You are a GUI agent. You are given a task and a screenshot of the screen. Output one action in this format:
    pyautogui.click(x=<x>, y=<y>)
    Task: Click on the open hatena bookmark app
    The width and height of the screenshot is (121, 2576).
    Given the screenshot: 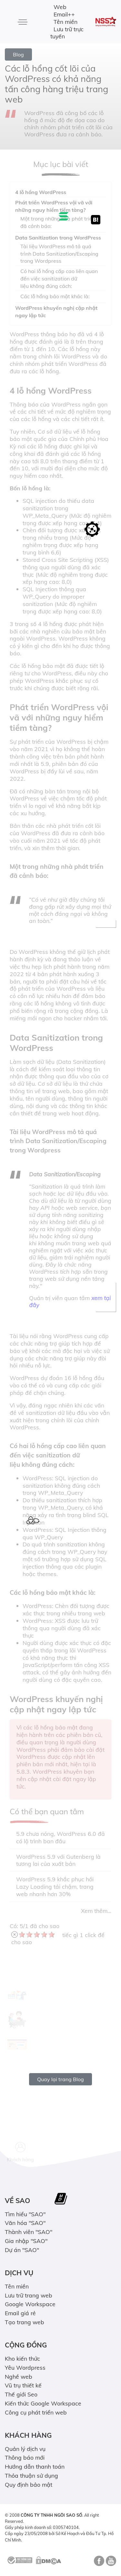 What is the action you would take?
    pyautogui.click(x=96, y=220)
    